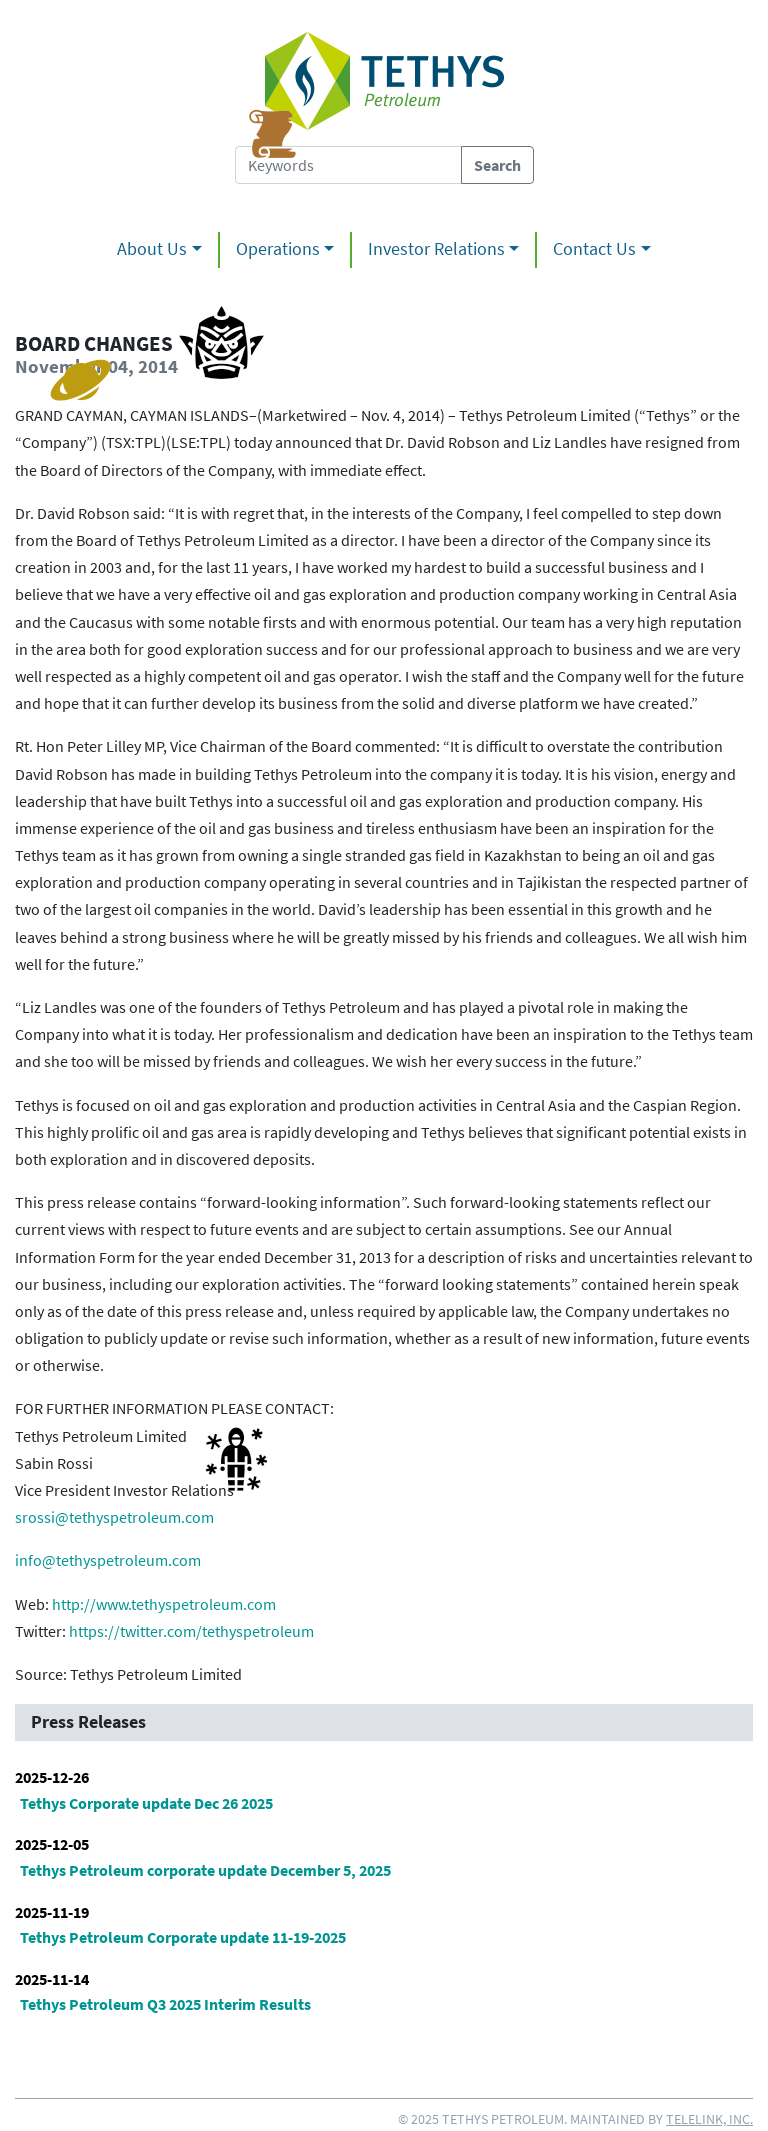 The width and height of the screenshot is (768, 2131). I want to click on select orc character or race, so click(221, 342).